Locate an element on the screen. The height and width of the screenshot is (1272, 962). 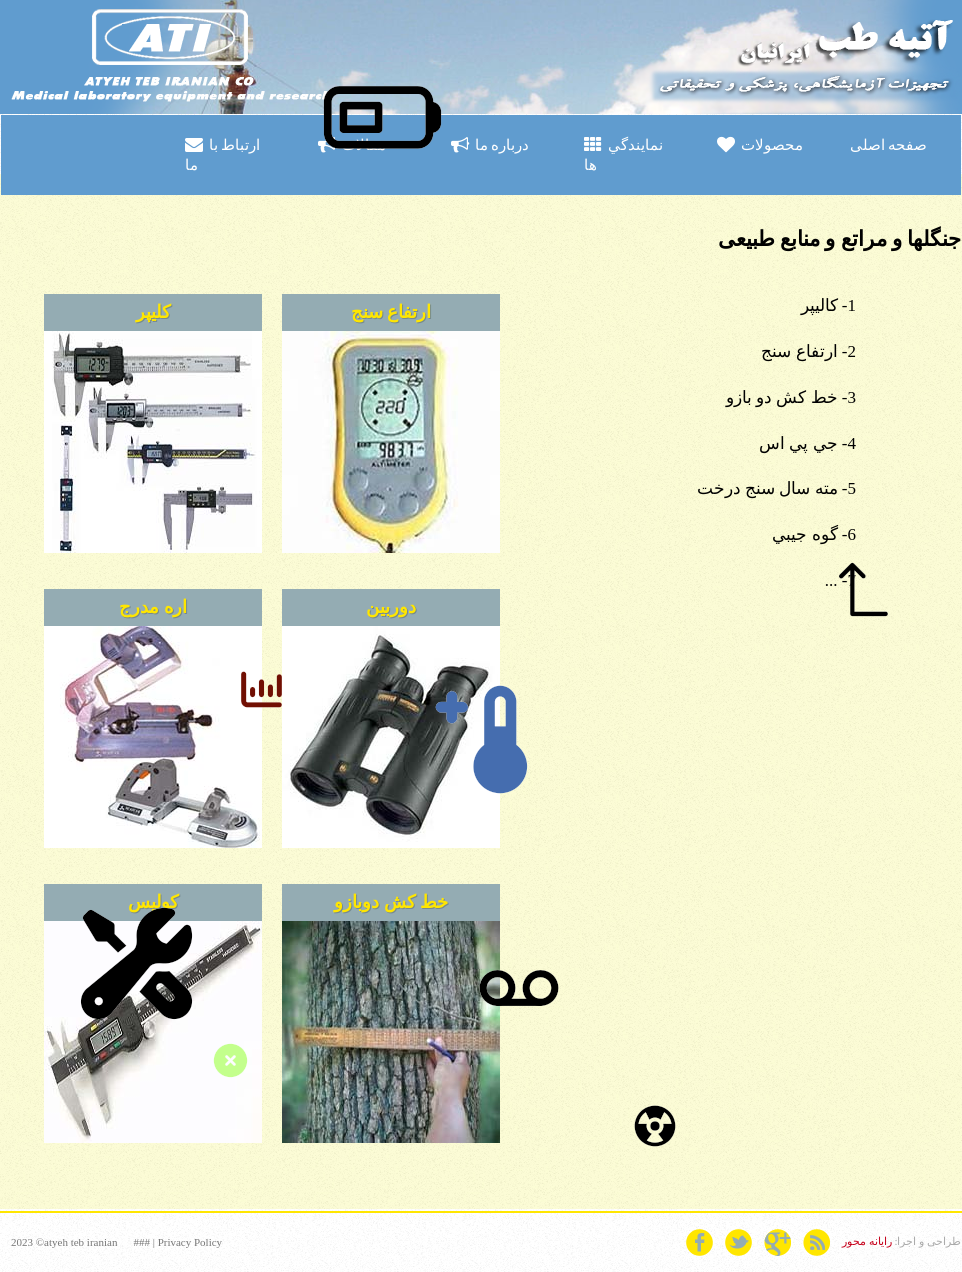
indicates battery at 50% charge level is located at coordinates (382, 113).